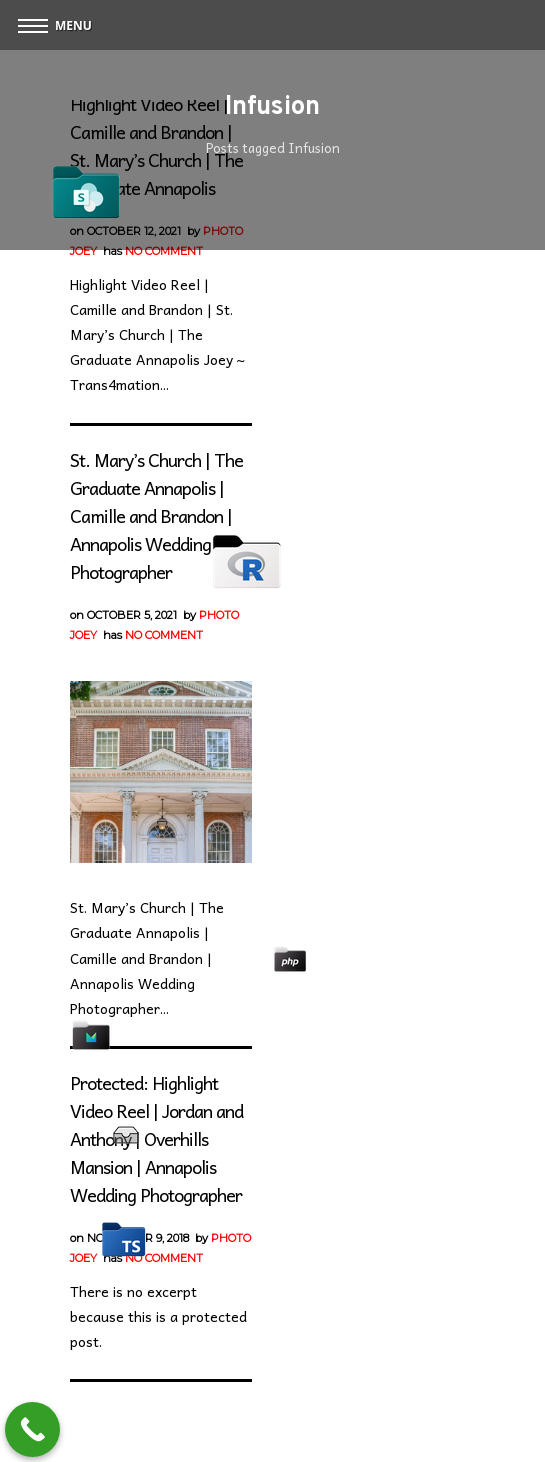 The image size is (545, 1462). I want to click on open typescript project files folder, so click(123, 1240).